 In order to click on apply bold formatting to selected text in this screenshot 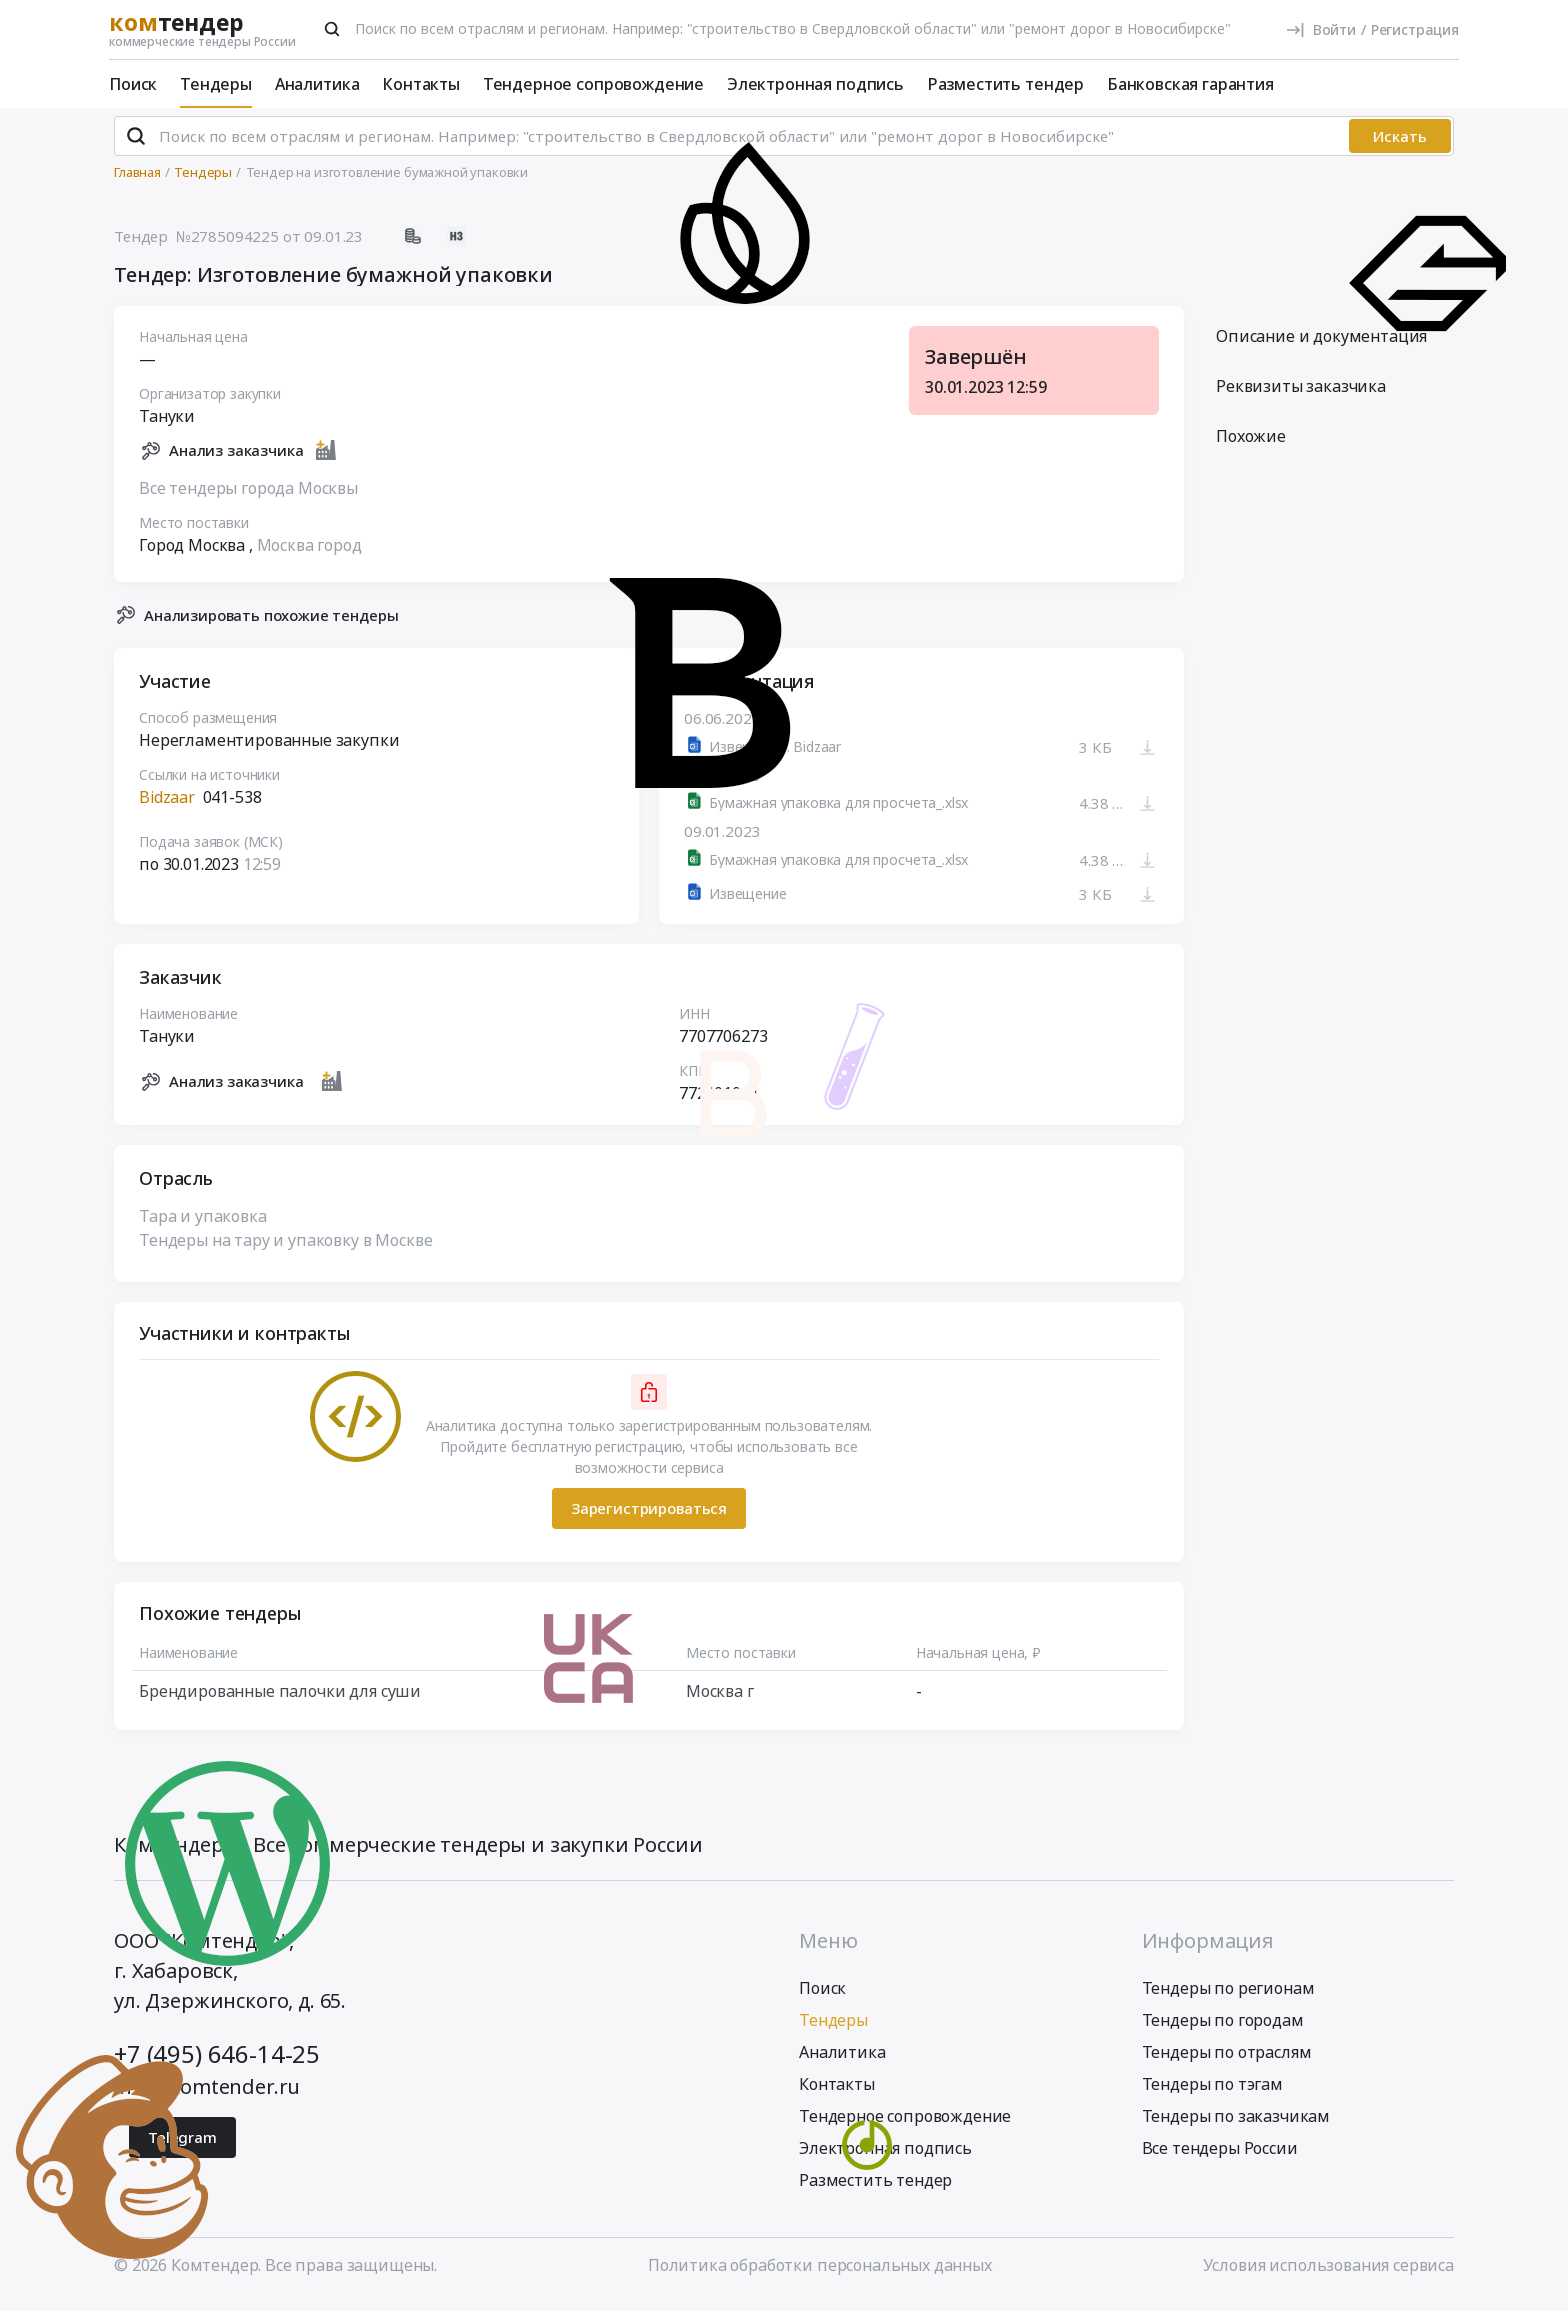, I will do `click(733, 1094)`.